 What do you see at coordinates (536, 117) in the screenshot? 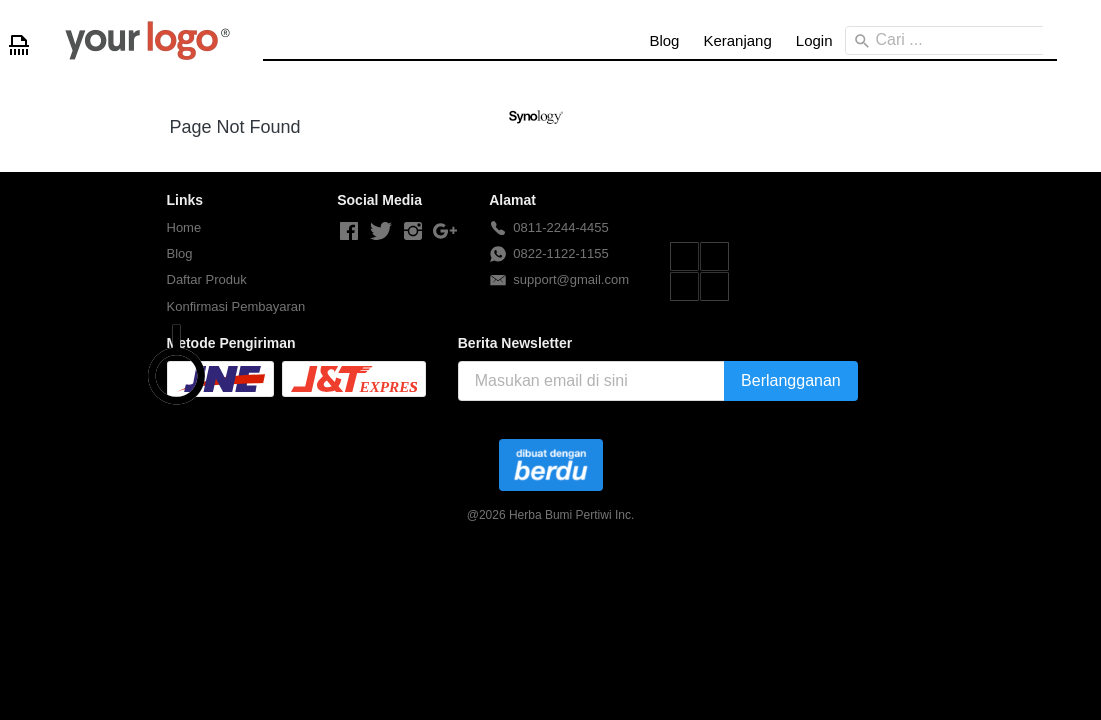
I see `Synology brand logo` at bounding box center [536, 117].